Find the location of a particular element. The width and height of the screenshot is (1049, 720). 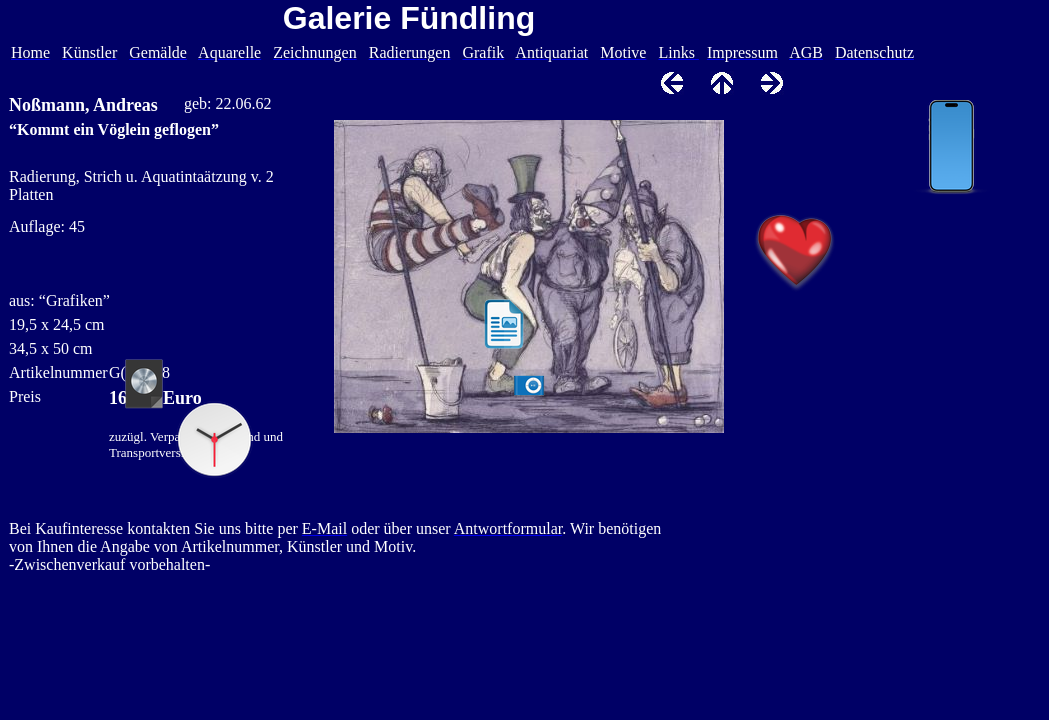

create a new song project from template in GarageBand is located at coordinates (144, 385).